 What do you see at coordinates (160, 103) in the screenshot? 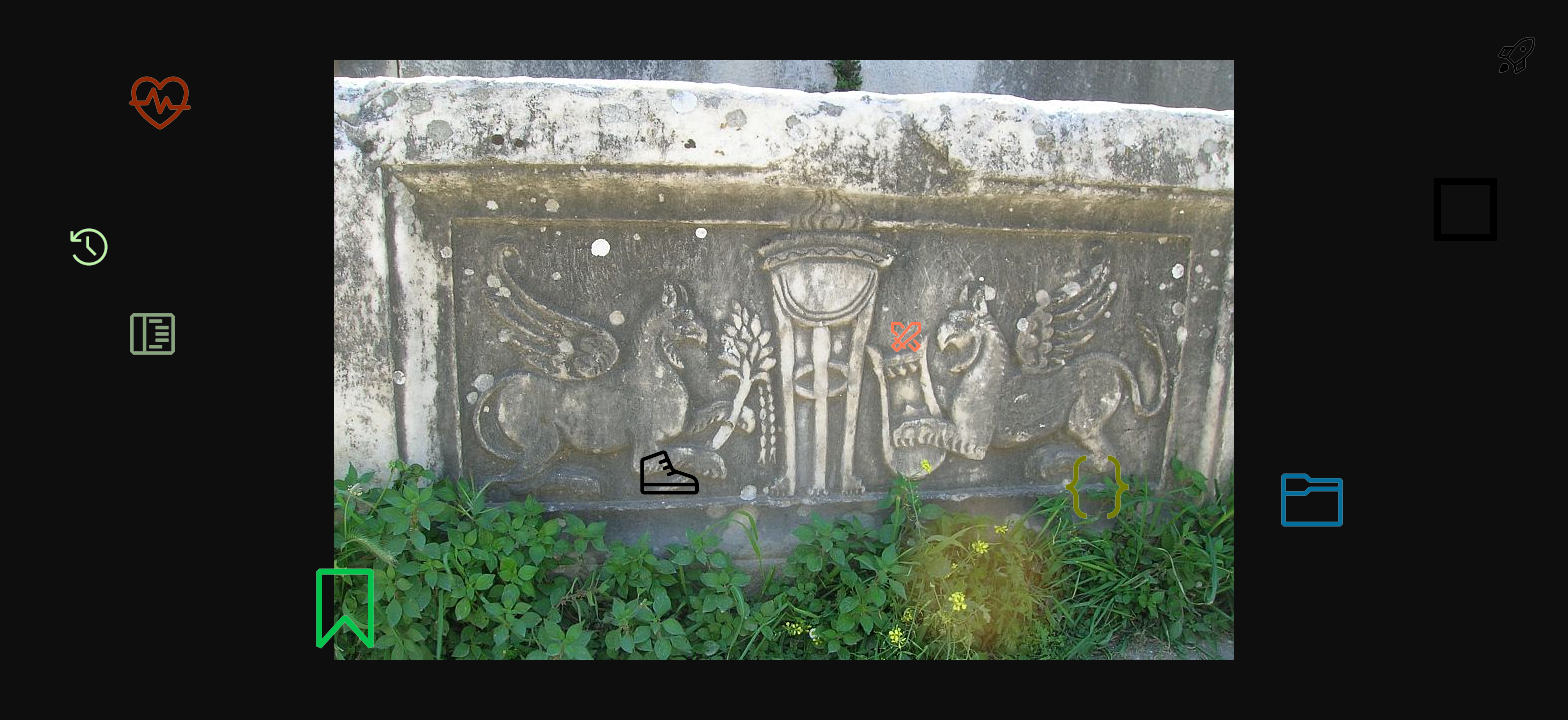
I see `access fitness tracking features` at bounding box center [160, 103].